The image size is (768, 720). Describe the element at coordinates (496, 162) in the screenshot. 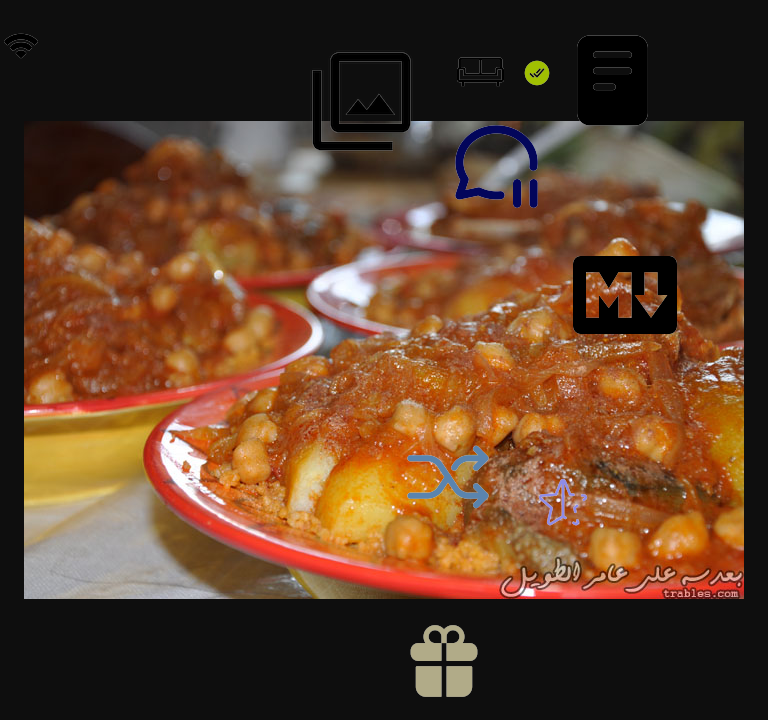

I see `pause message notifications` at that location.